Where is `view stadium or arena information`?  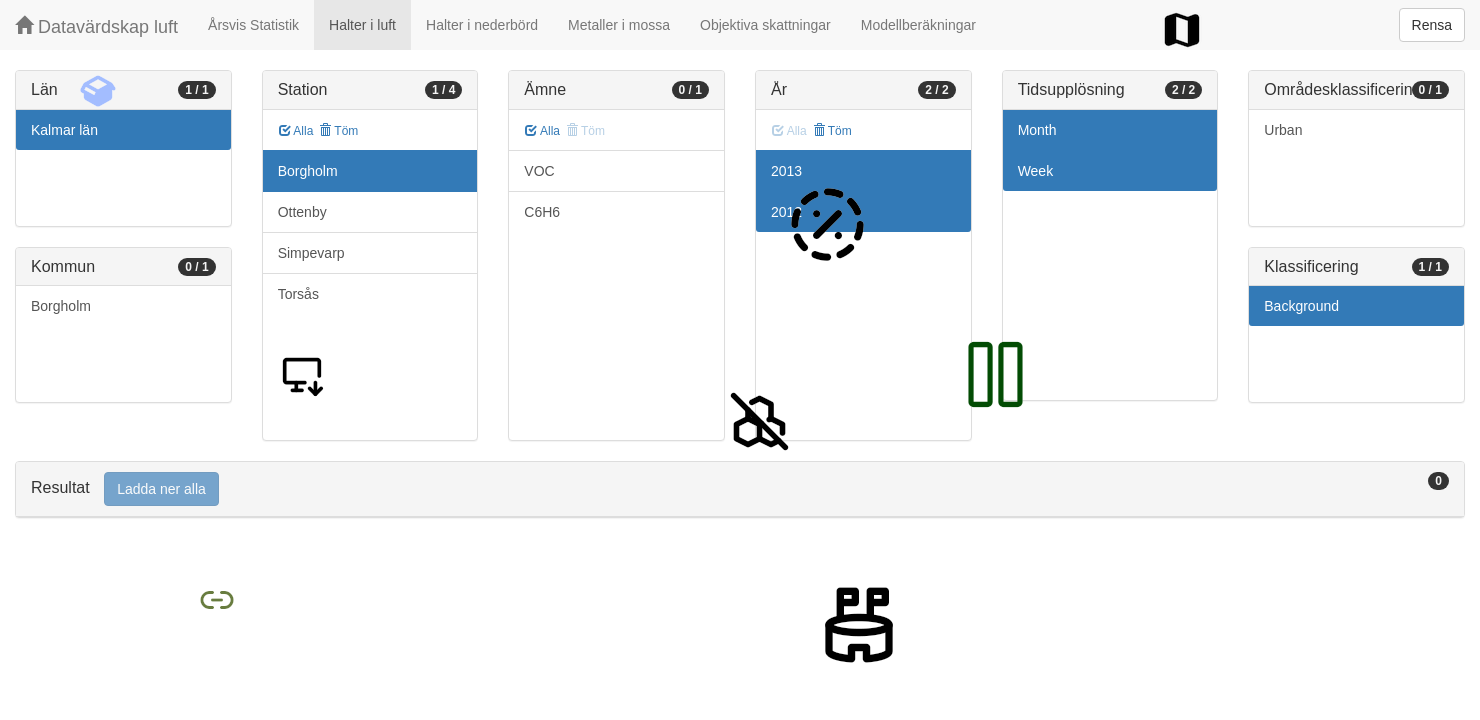
view stadium or arena information is located at coordinates (859, 625).